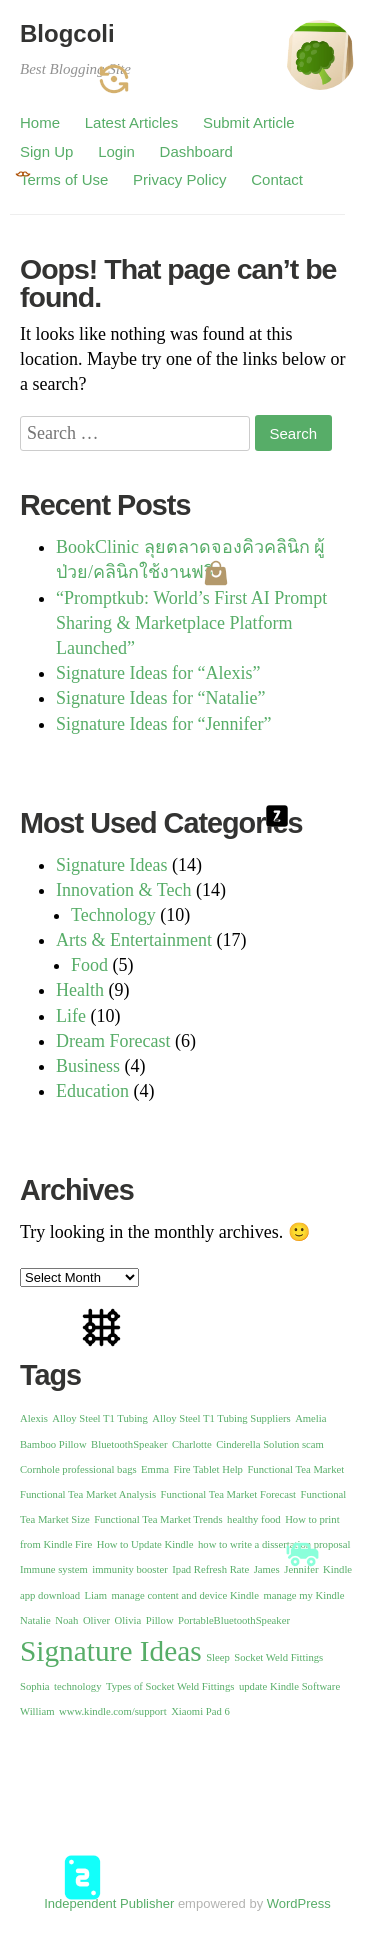 This screenshot has width=375, height=1934. What do you see at coordinates (277, 816) in the screenshot?
I see `represents the letter Z in a keyboard or text input` at bounding box center [277, 816].